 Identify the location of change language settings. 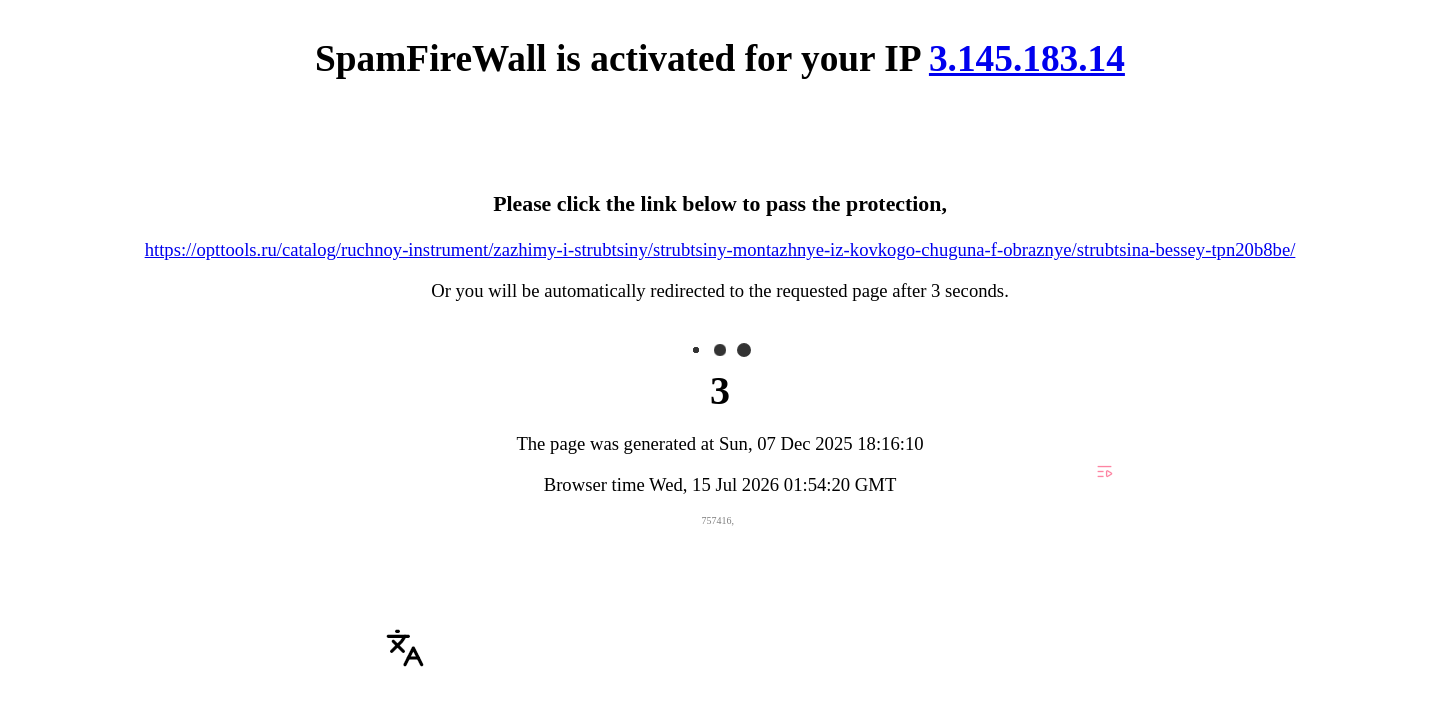
(405, 648).